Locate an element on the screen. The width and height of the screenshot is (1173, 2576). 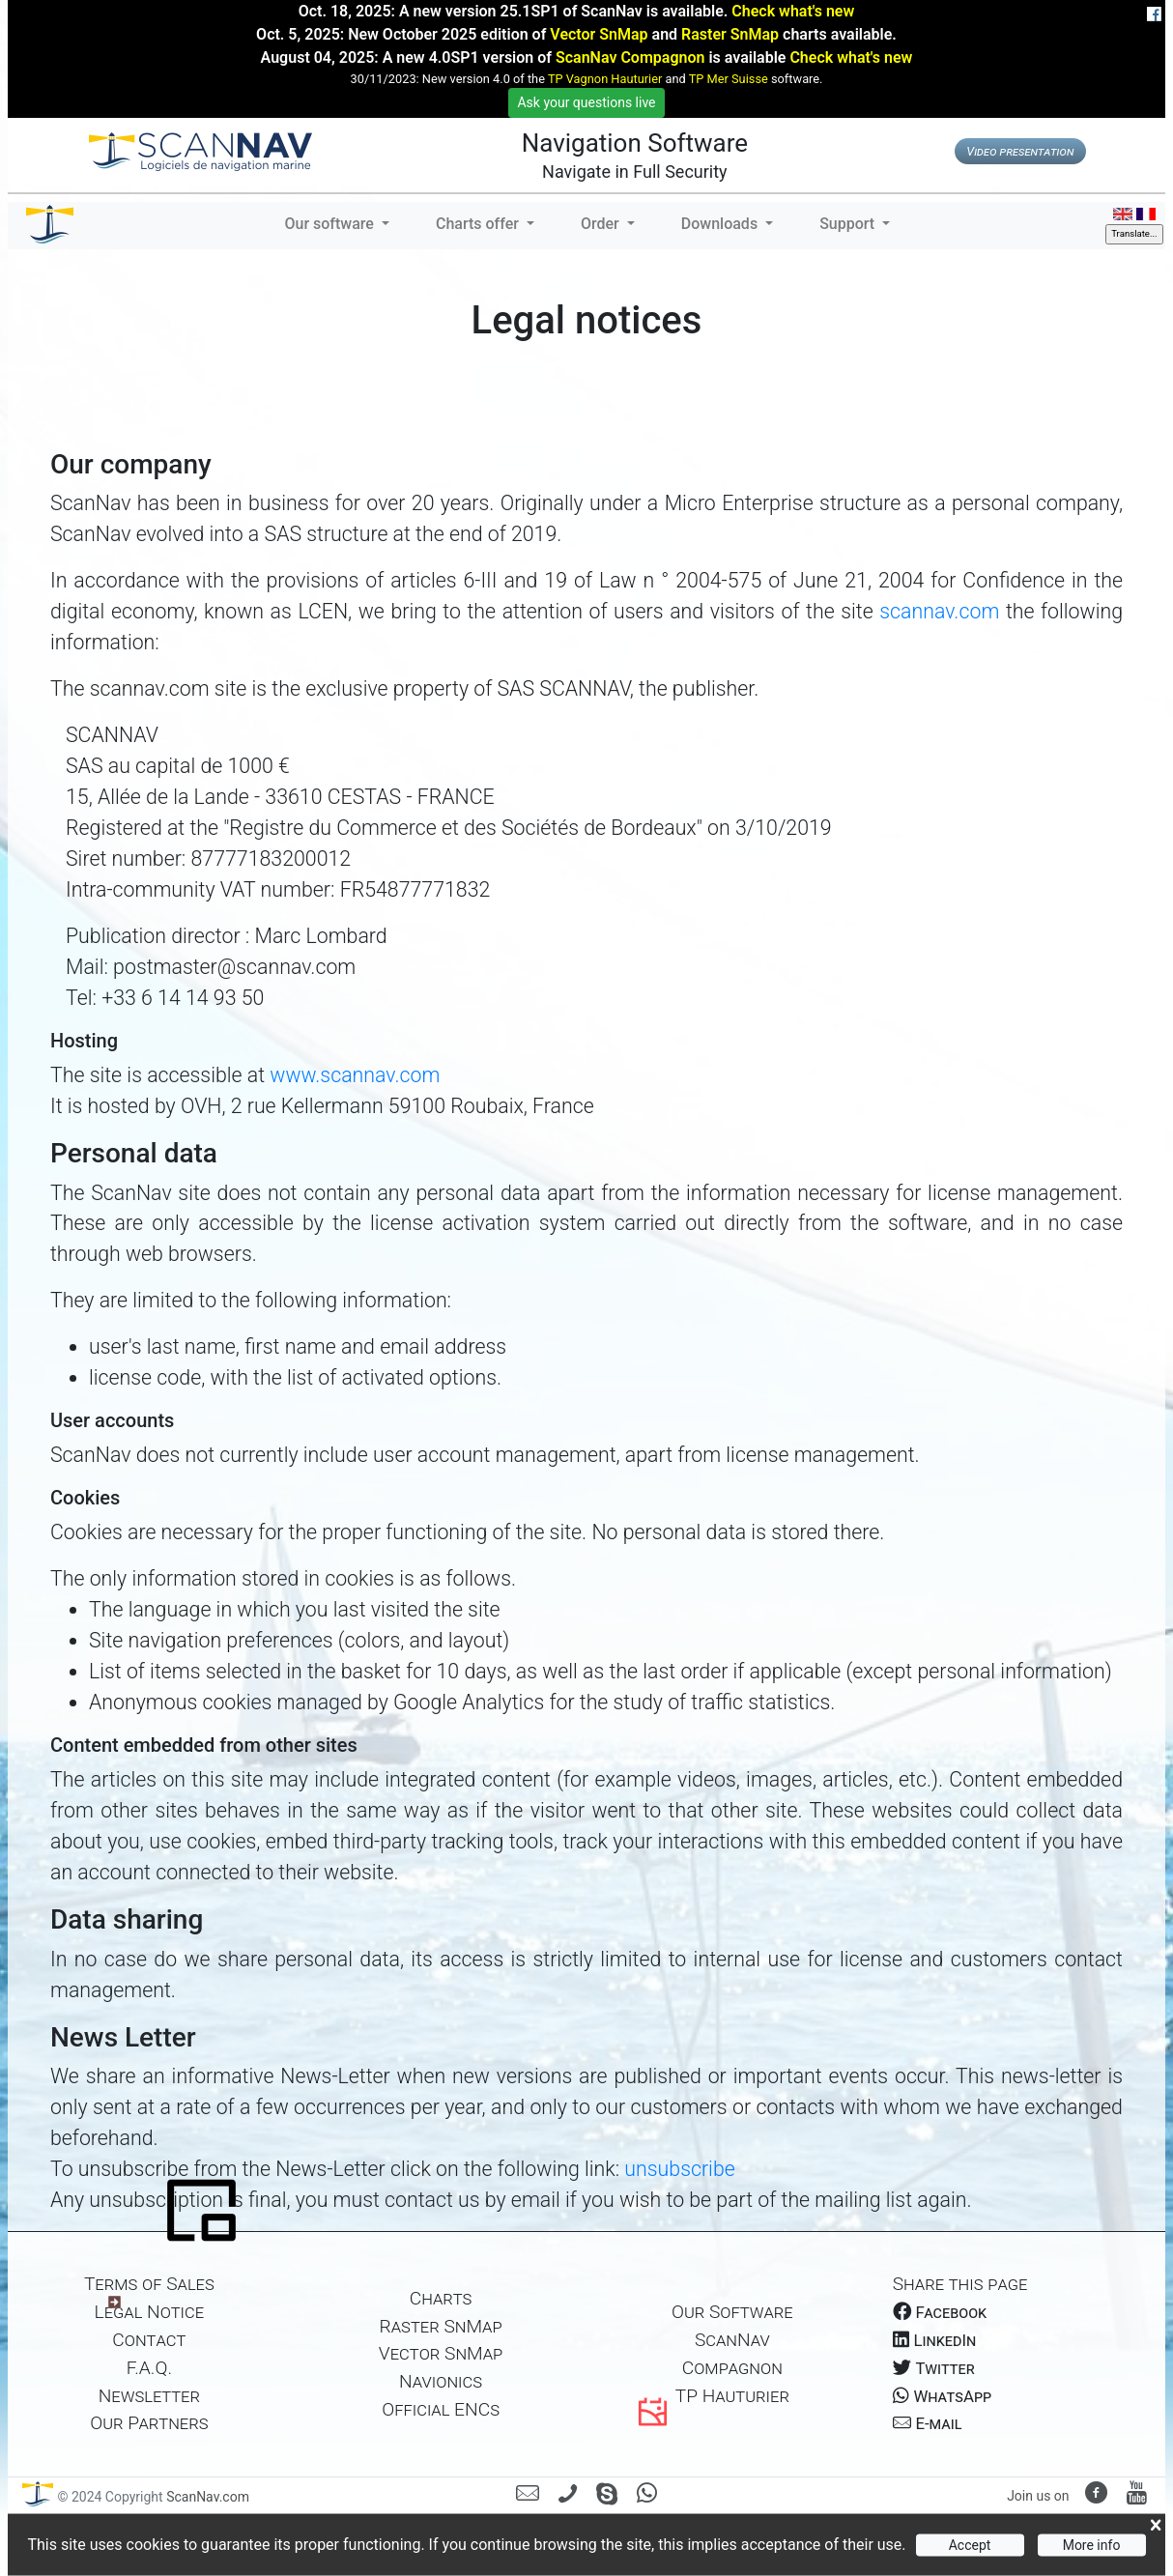
enable picture-in-picture mode is located at coordinates (201, 2210).